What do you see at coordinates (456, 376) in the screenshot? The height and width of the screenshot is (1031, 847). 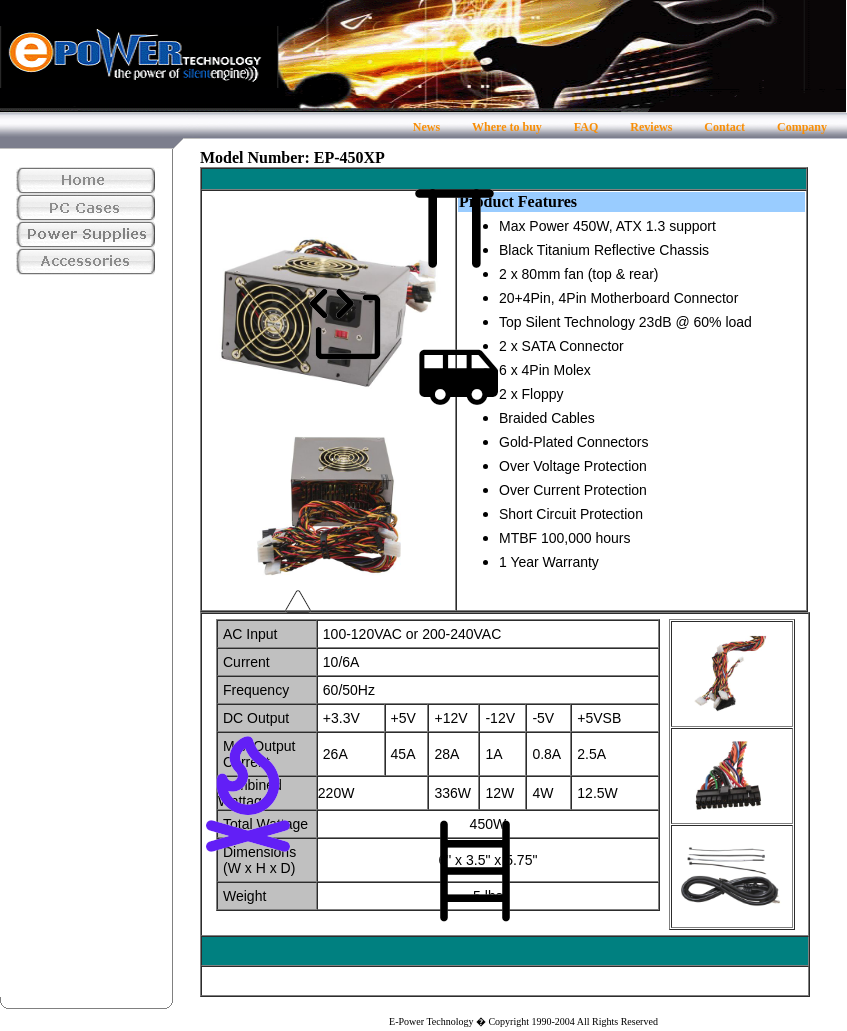 I see `track delivery or shipping status` at bounding box center [456, 376].